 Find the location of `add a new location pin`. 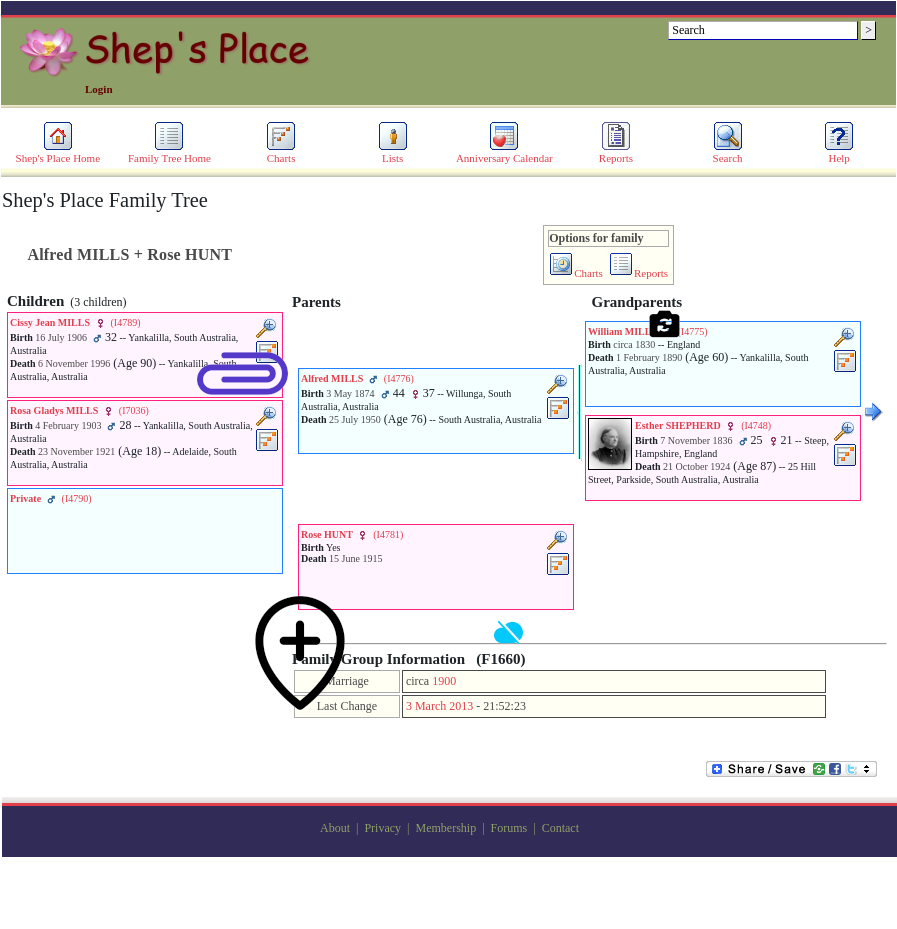

add a new location pin is located at coordinates (300, 653).